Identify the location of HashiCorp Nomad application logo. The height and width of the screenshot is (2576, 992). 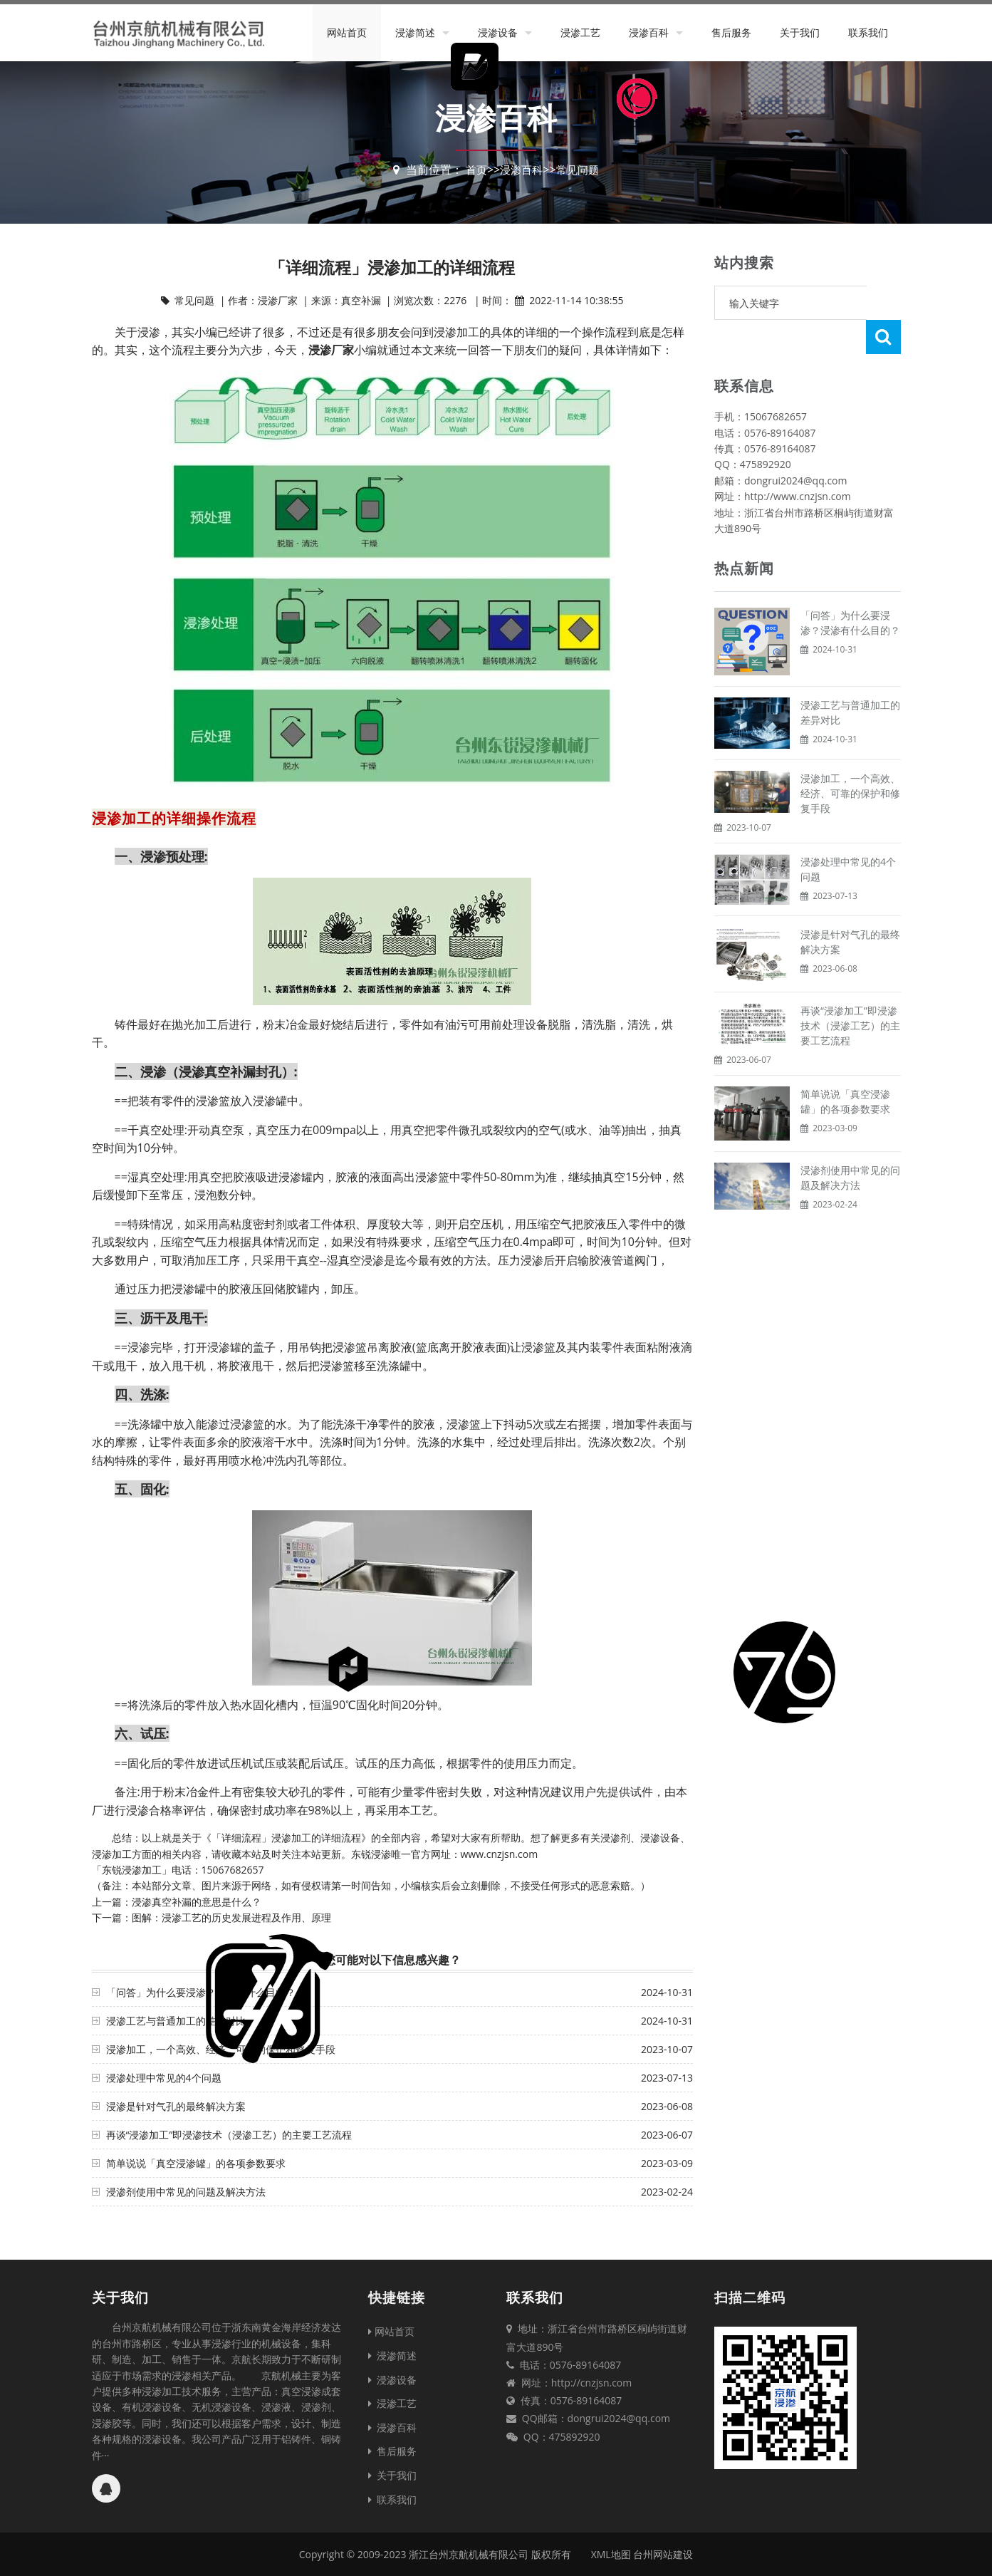
(348, 1669).